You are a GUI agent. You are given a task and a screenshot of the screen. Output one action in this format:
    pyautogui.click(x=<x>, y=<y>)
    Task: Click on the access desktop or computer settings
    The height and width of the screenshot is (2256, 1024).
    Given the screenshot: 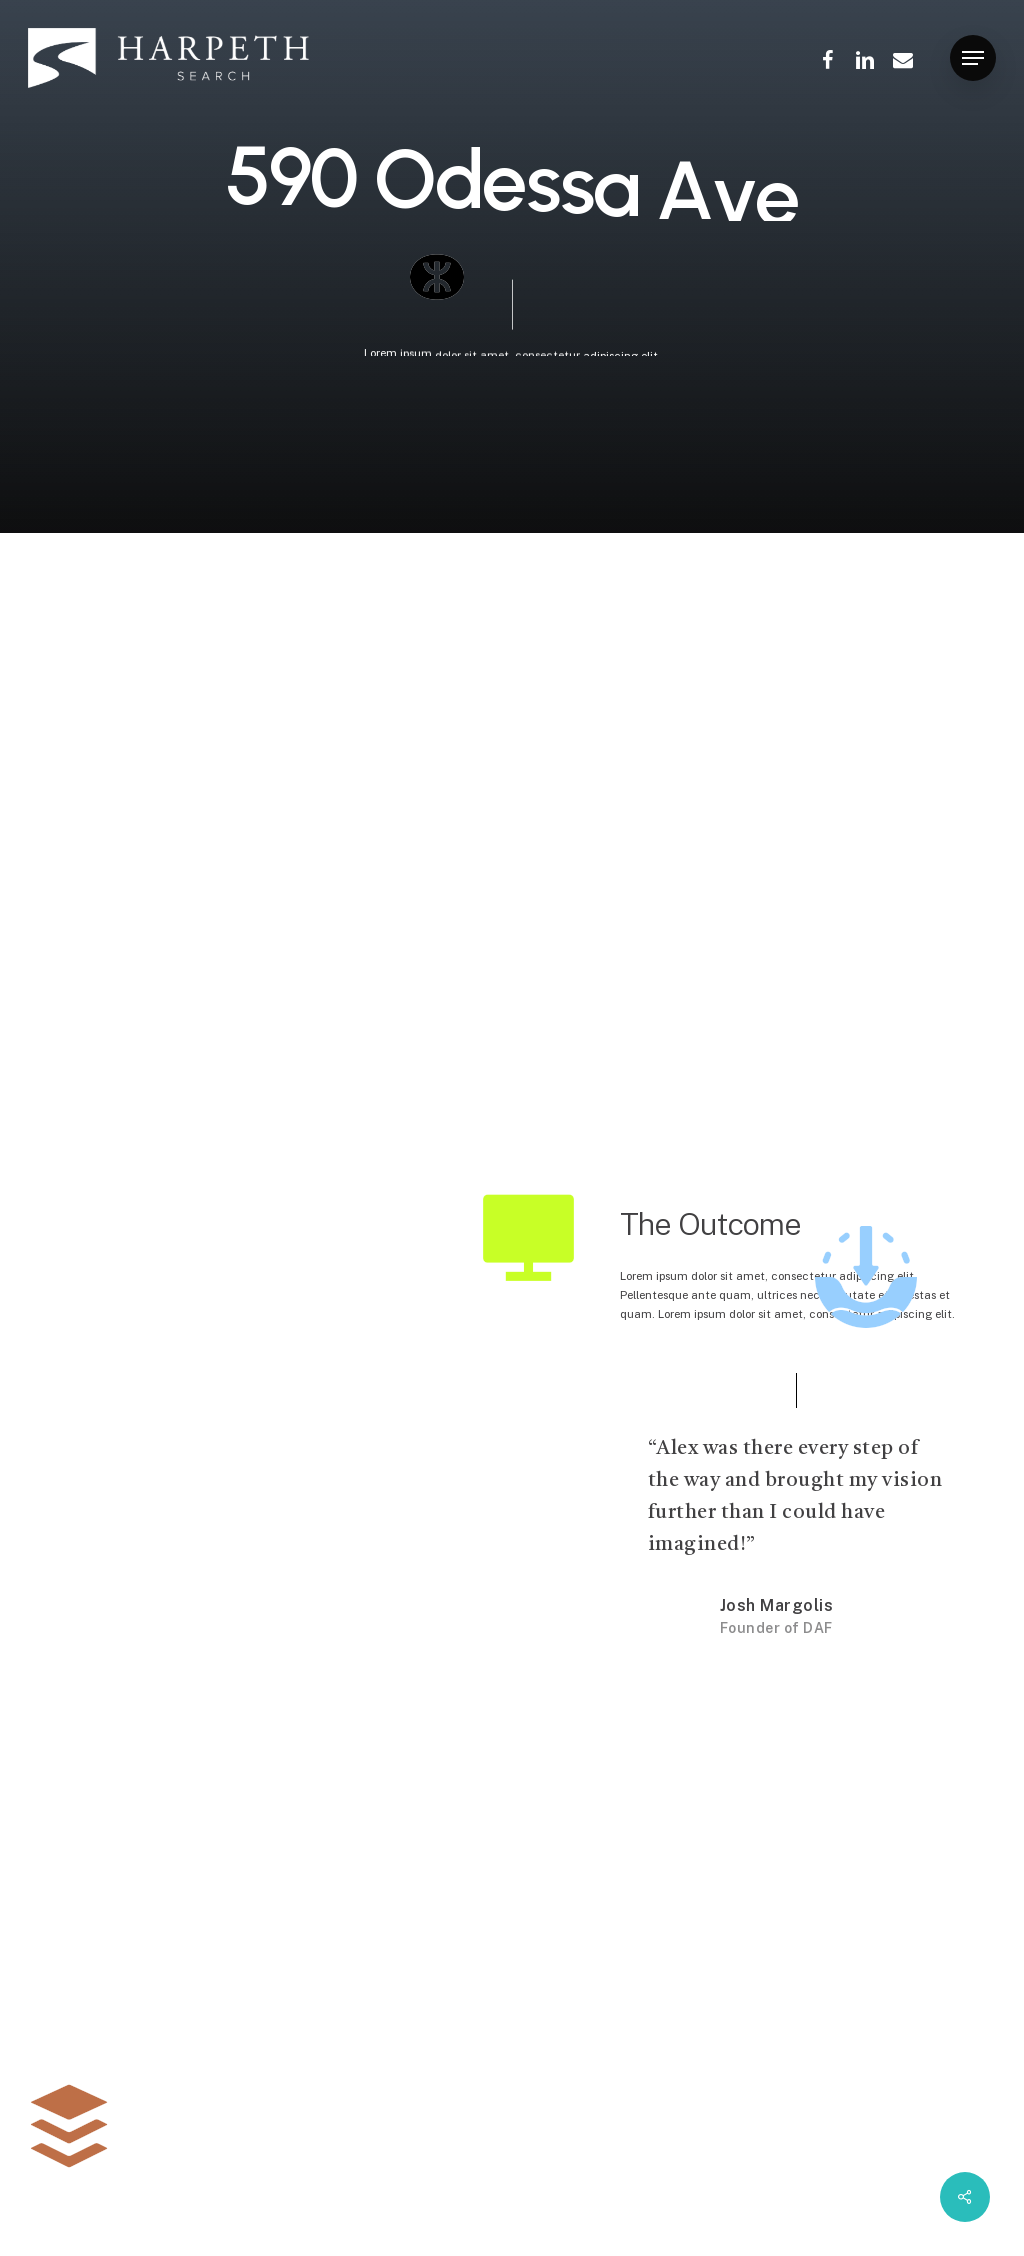 What is the action you would take?
    pyautogui.click(x=528, y=1235)
    